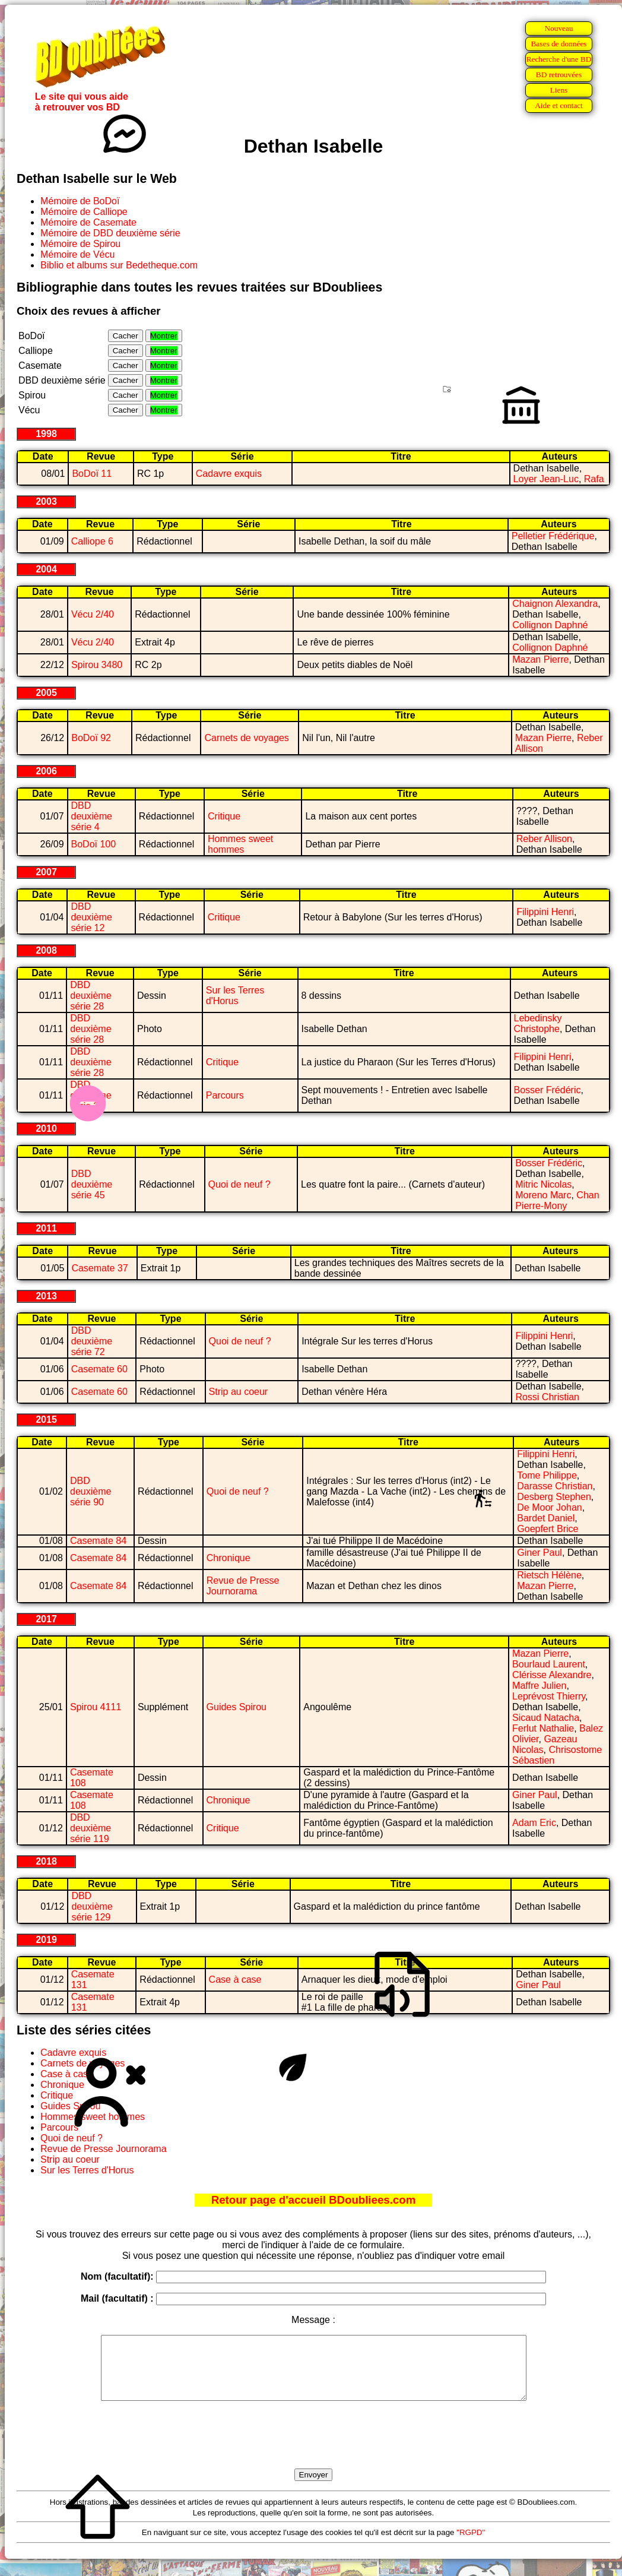 The width and height of the screenshot is (622, 2576). Describe the element at coordinates (447, 389) in the screenshot. I see `access your starred or favorite folder` at that location.